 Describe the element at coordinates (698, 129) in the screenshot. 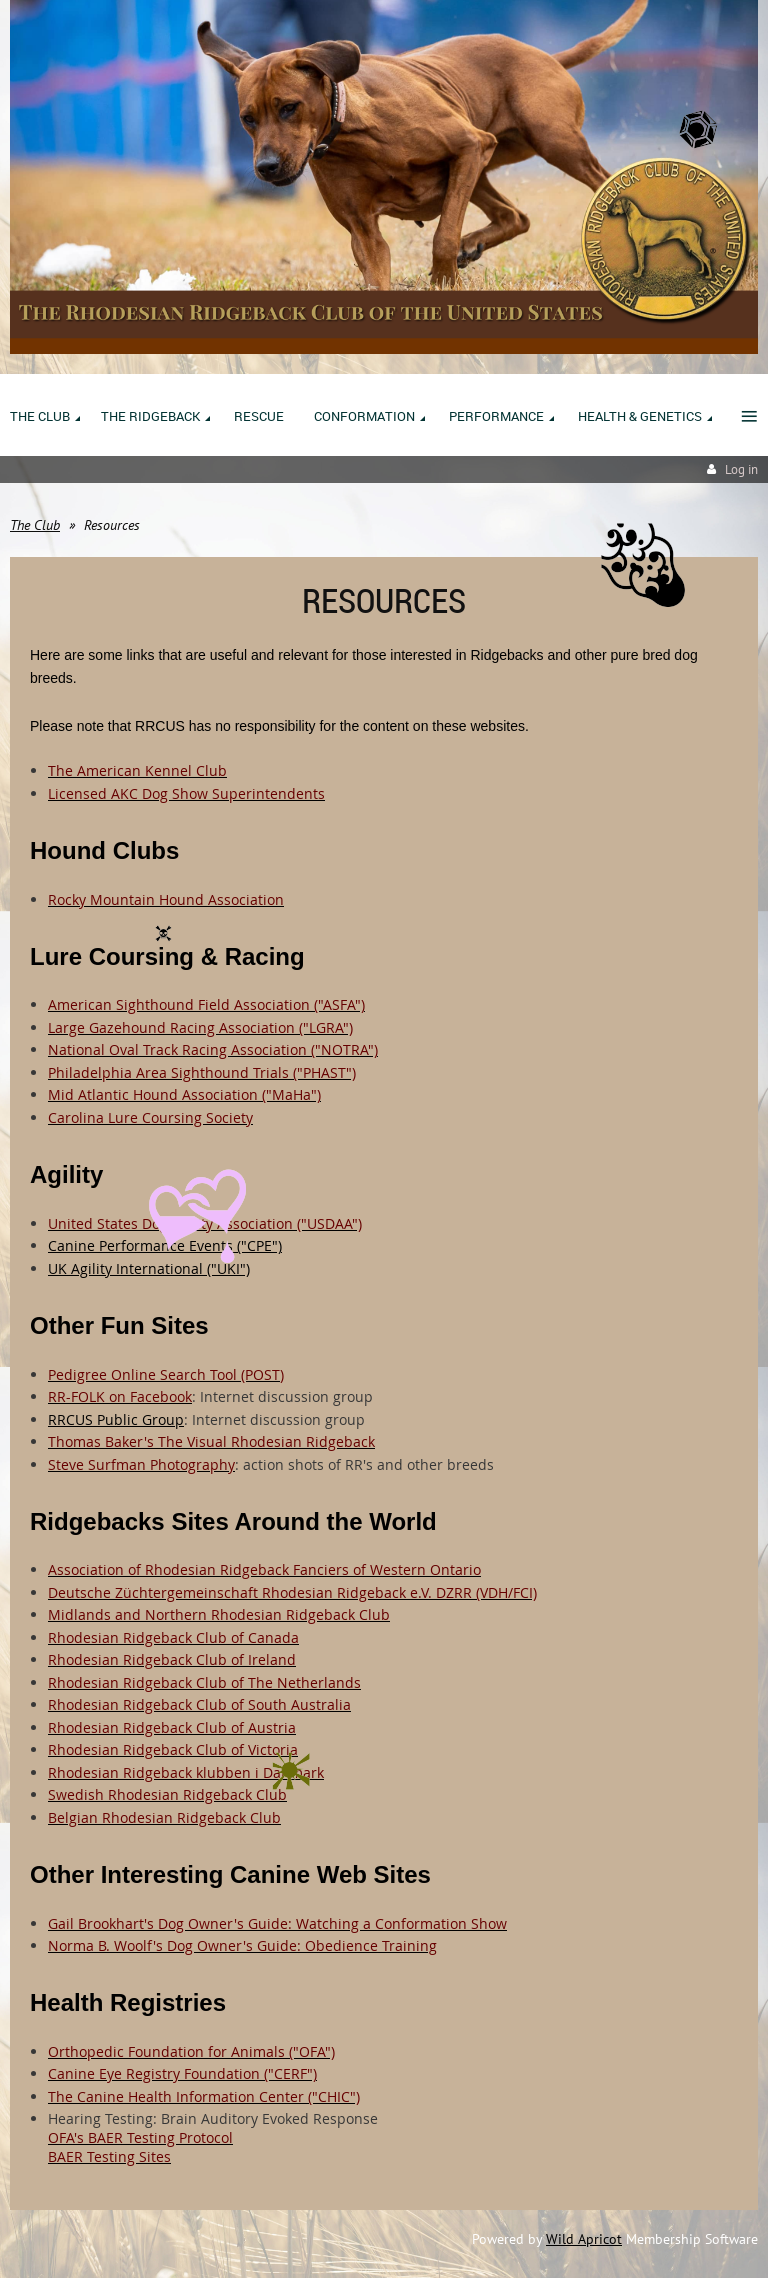

I see `in-game premium currency or gems` at that location.